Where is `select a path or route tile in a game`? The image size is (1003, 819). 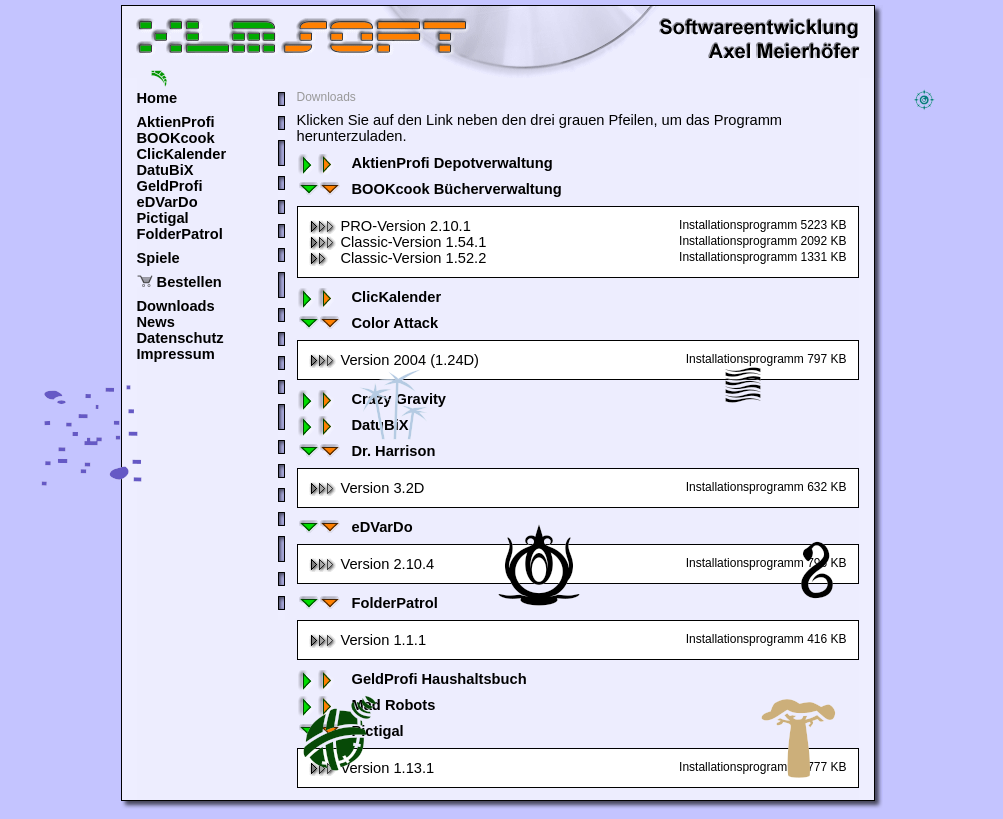 select a path or route tile in a game is located at coordinates (91, 435).